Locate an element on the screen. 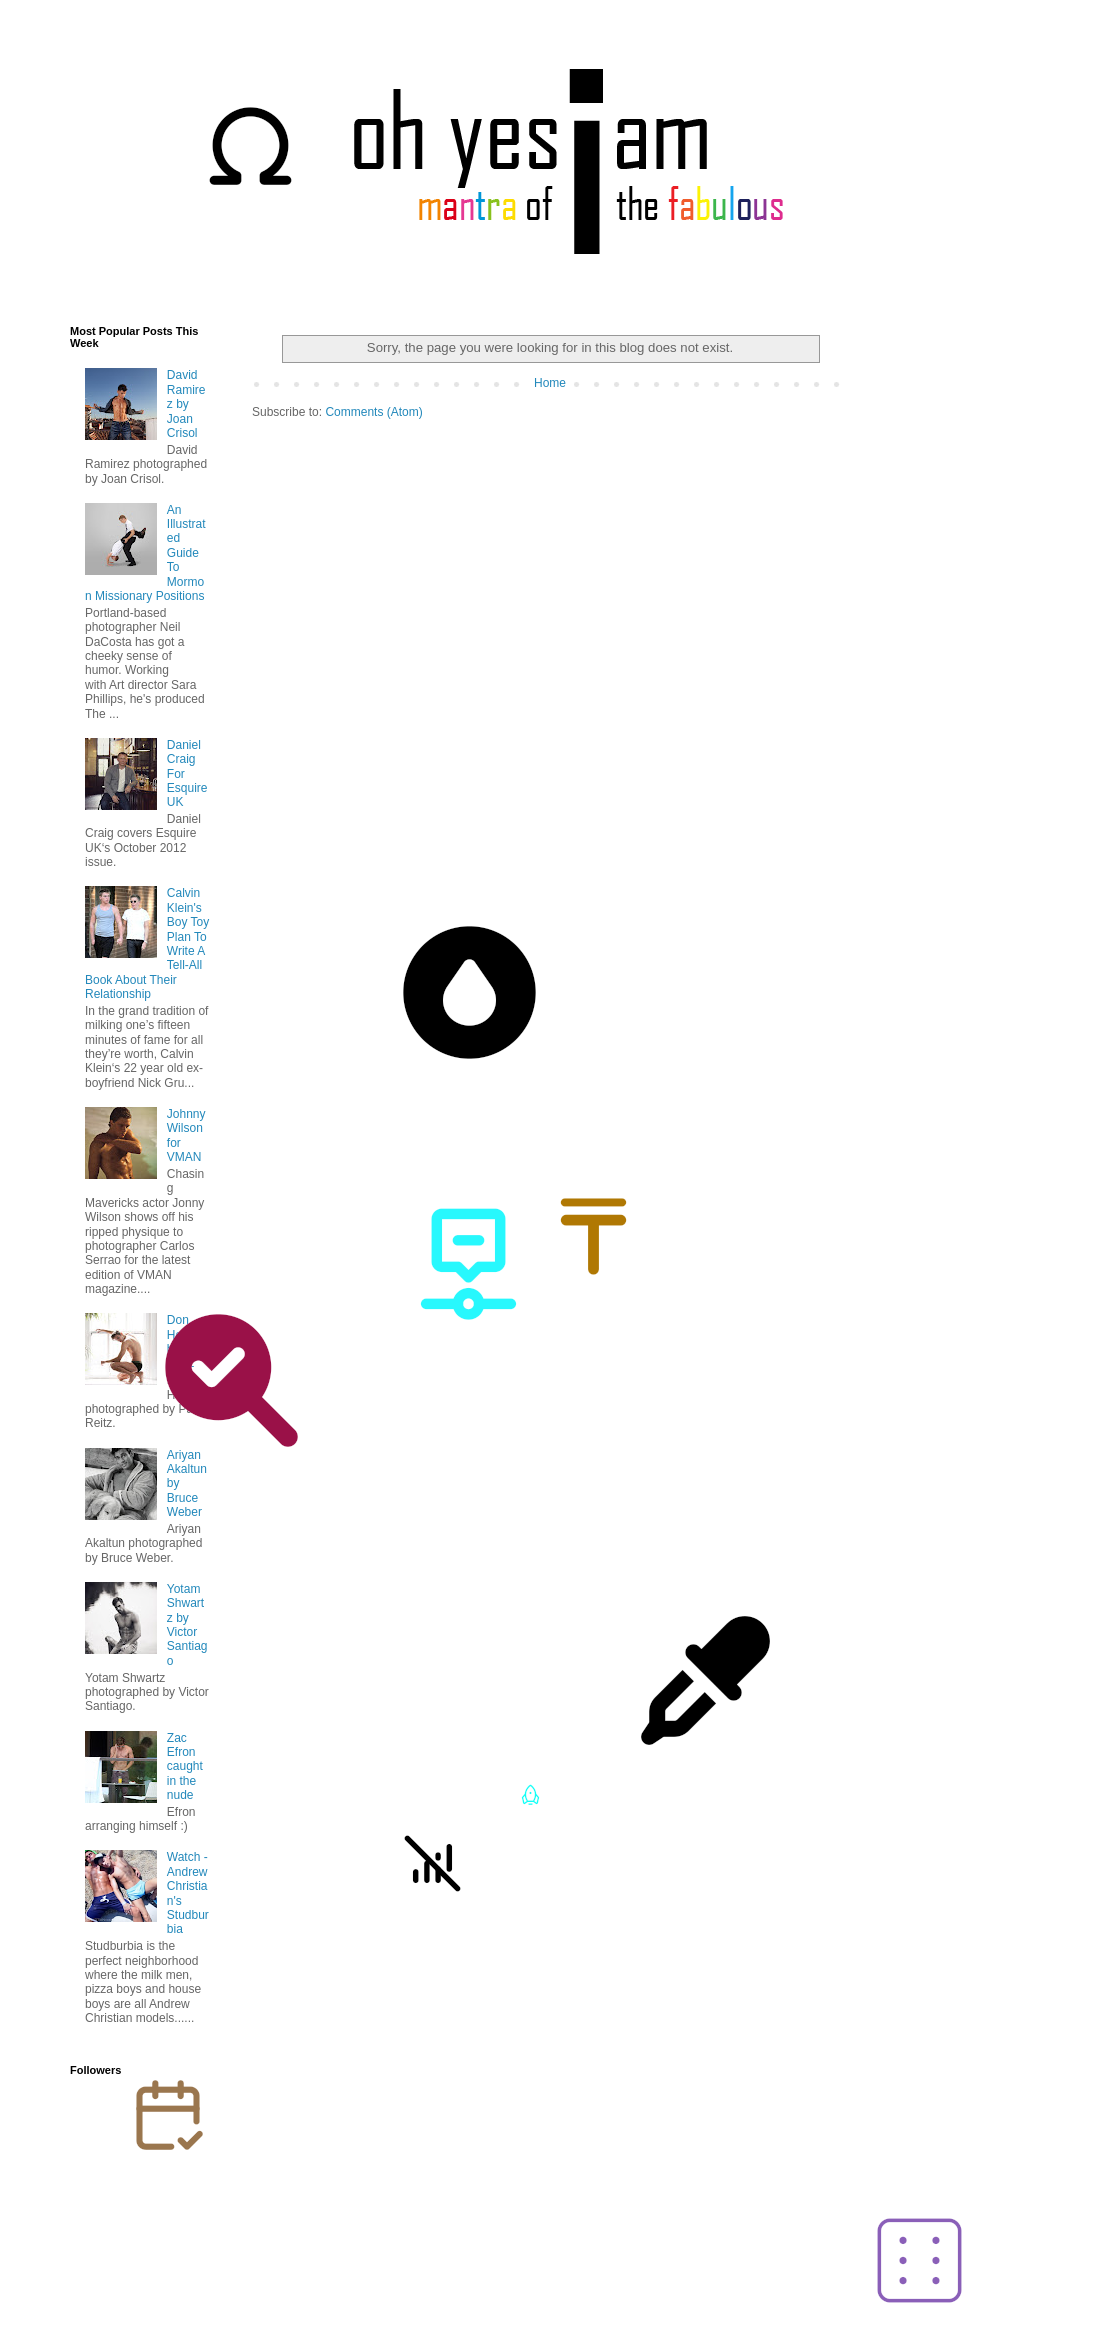 This screenshot has width=1100, height=2347. search completed successfully is located at coordinates (231, 1380).